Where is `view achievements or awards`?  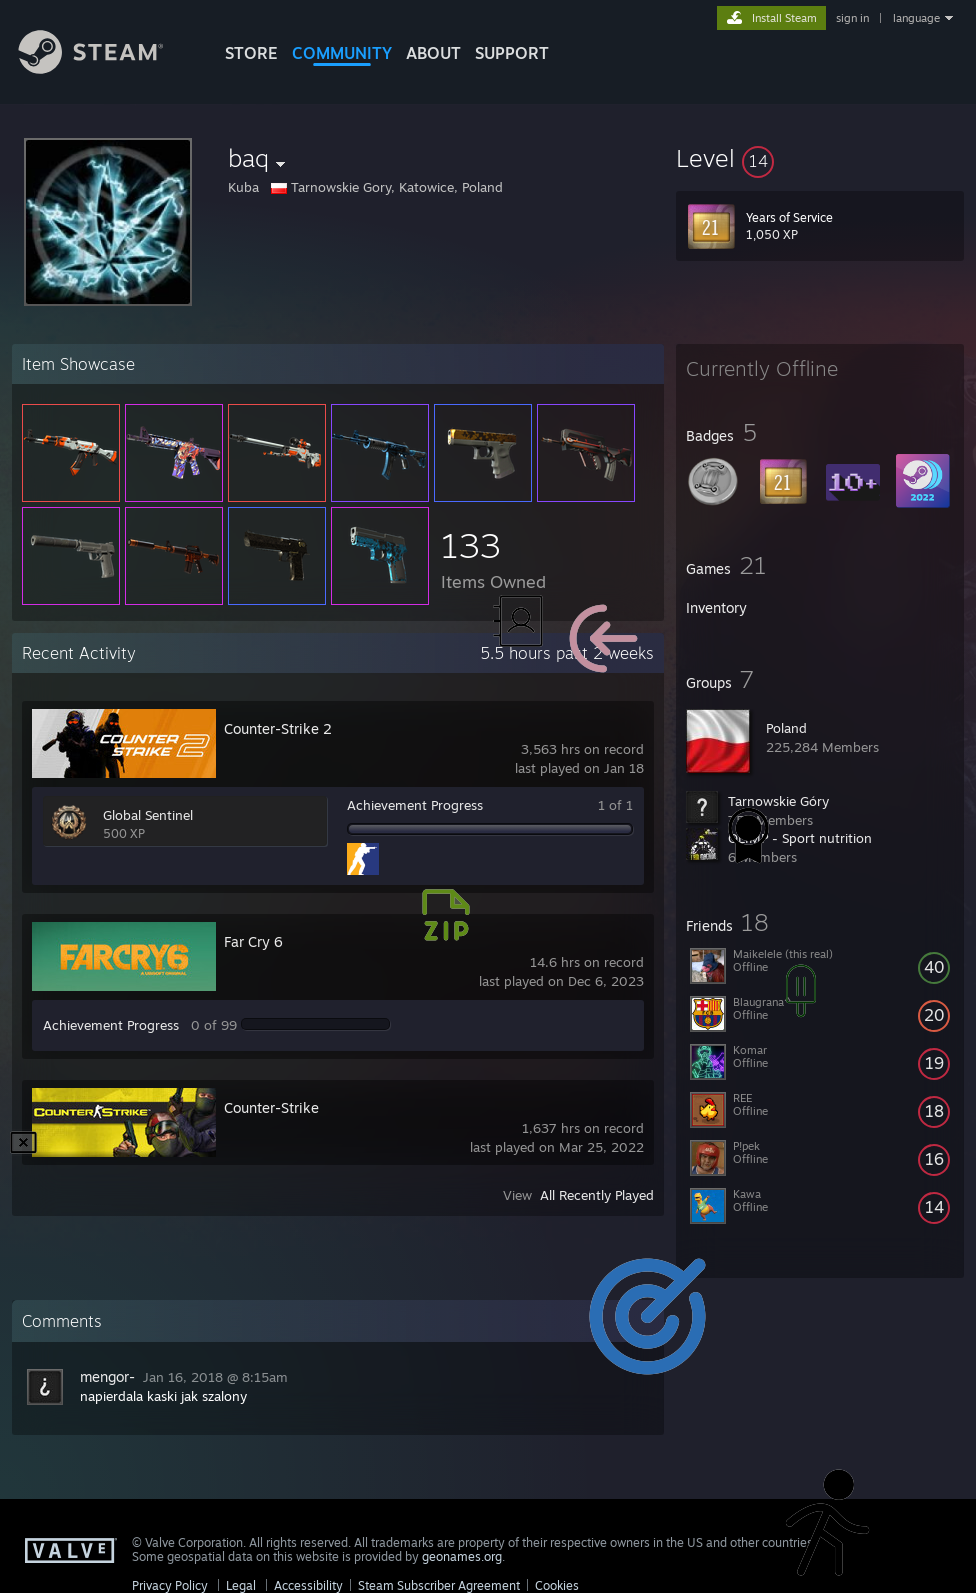
view achievements or awards is located at coordinates (748, 835).